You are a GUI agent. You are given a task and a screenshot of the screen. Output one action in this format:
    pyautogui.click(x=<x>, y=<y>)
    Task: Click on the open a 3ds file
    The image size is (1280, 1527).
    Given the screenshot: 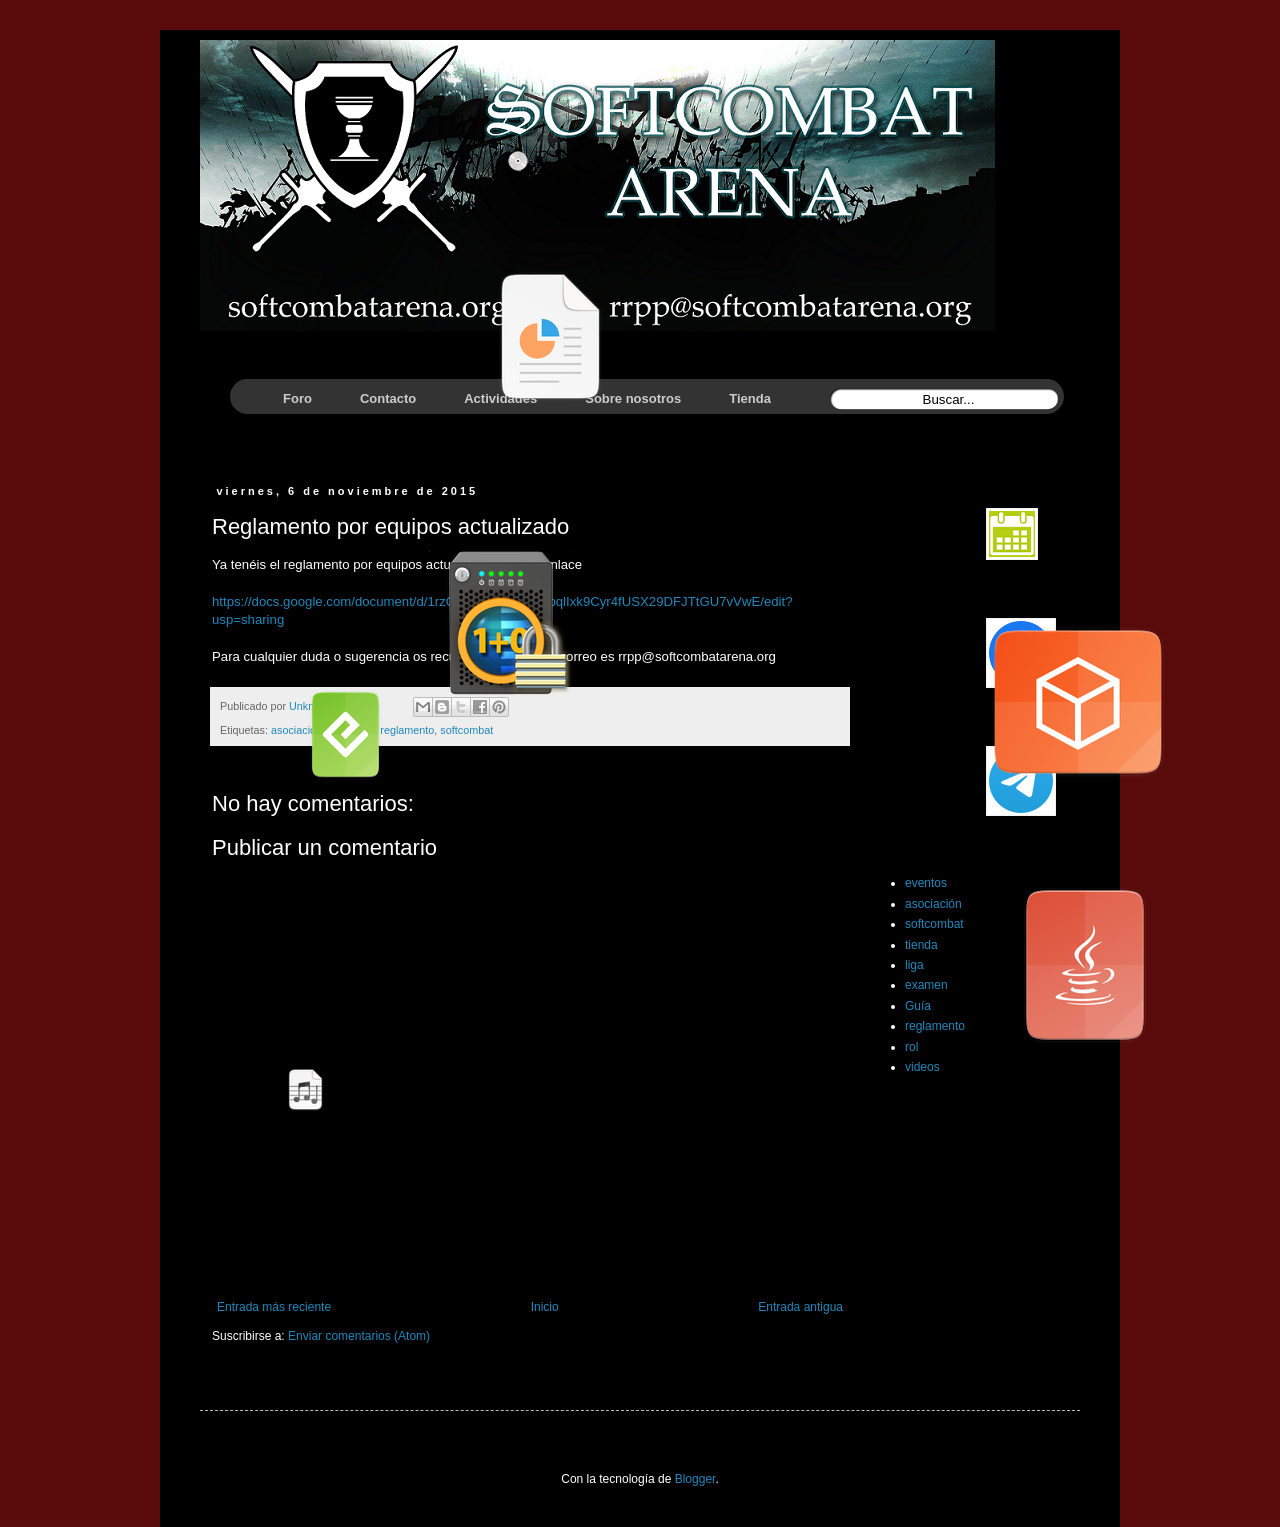 What is the action you would take?
    pyautogui.click(x=1078, y=696)
    